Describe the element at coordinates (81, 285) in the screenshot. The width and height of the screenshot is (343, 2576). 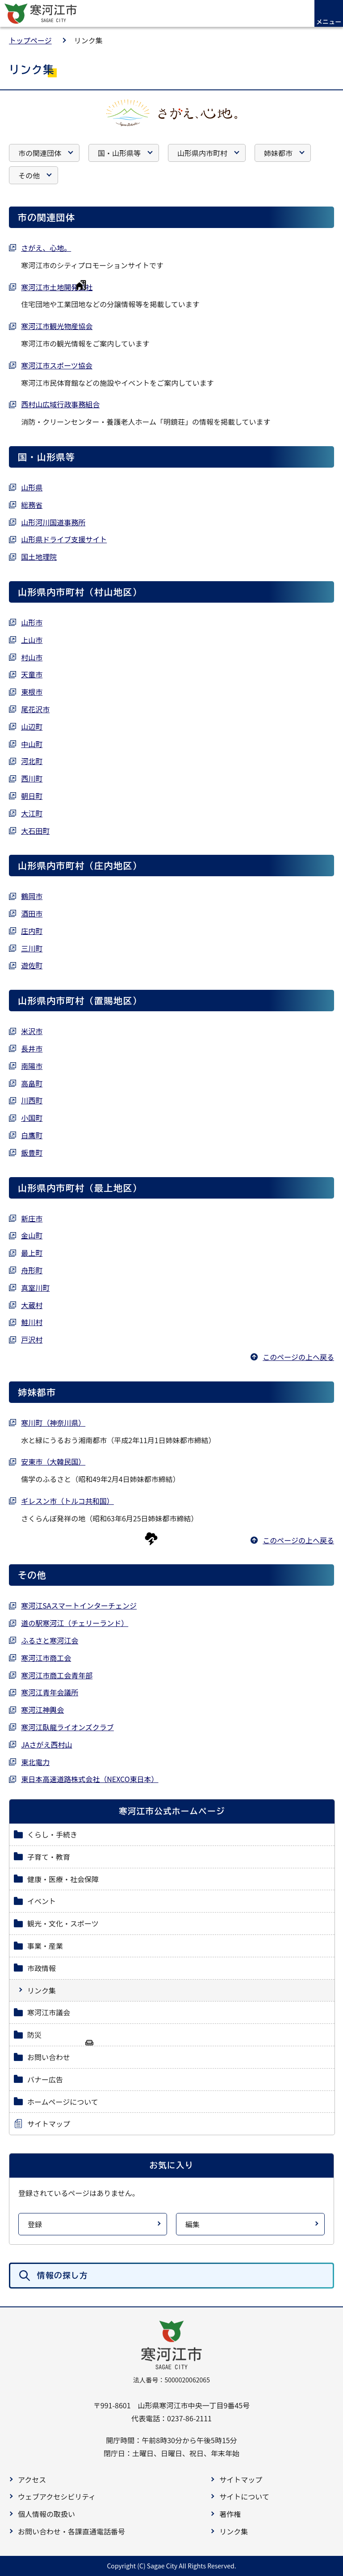
I see `switch between home and work locations` at that location.